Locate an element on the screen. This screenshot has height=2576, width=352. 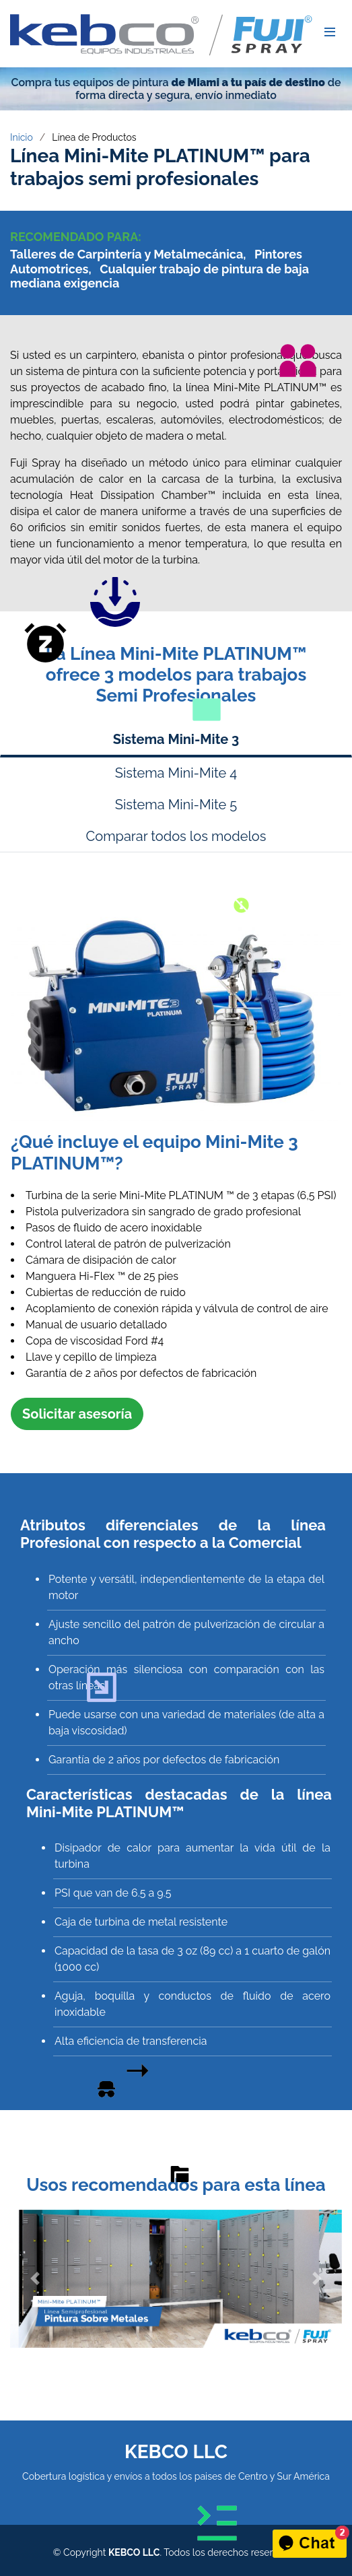
open AB Download Manager application is located at coordinates (115, 602).